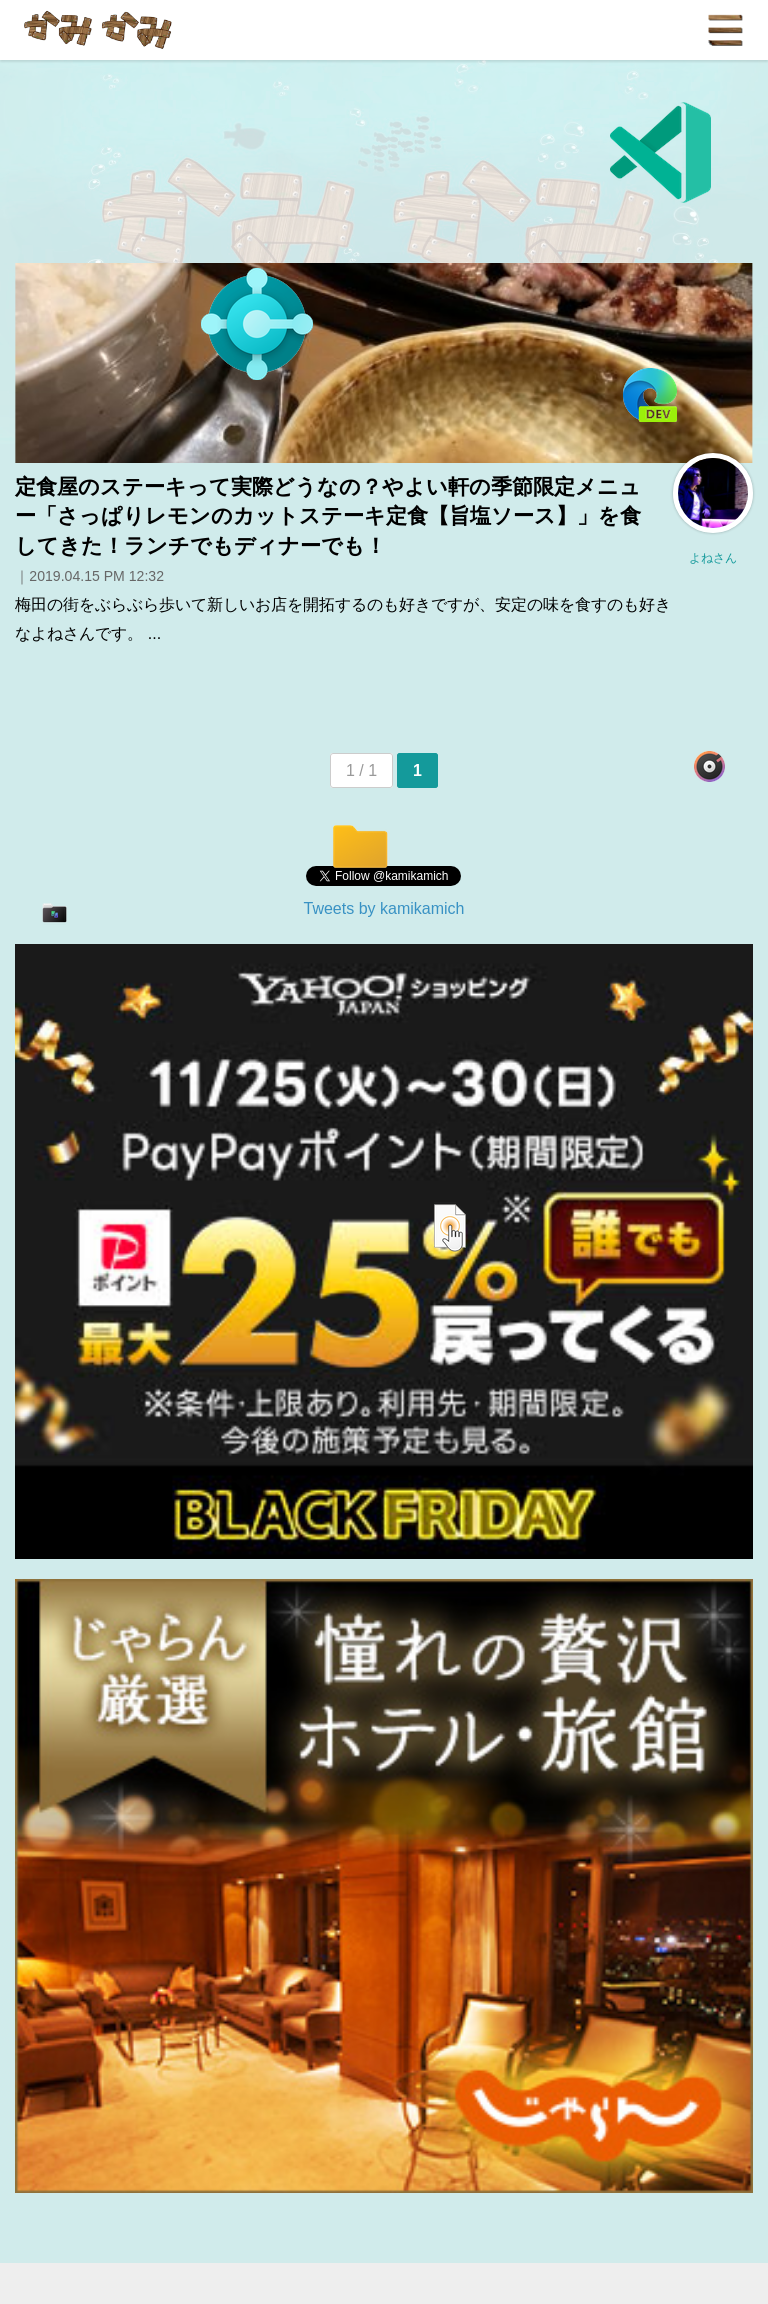 This screenshot has height=2304, width=768. I want to click on open groove music app, so click(709, 766).